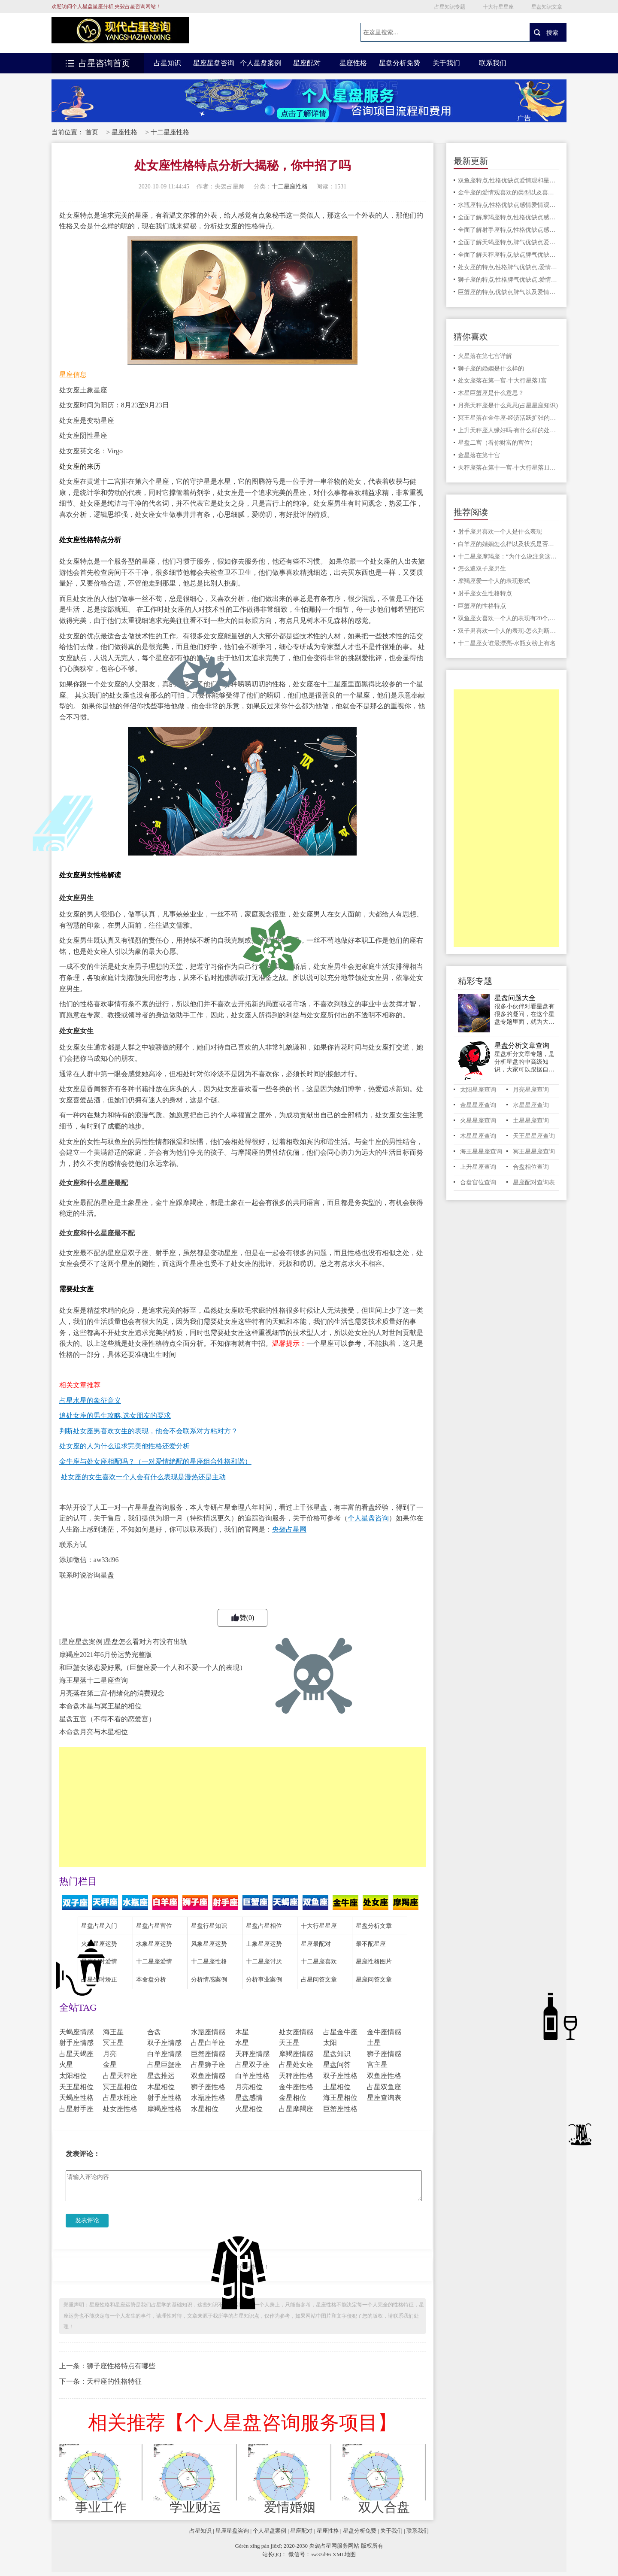  I want to click on browse wine selection or beverage menu, so click(560, 2016).